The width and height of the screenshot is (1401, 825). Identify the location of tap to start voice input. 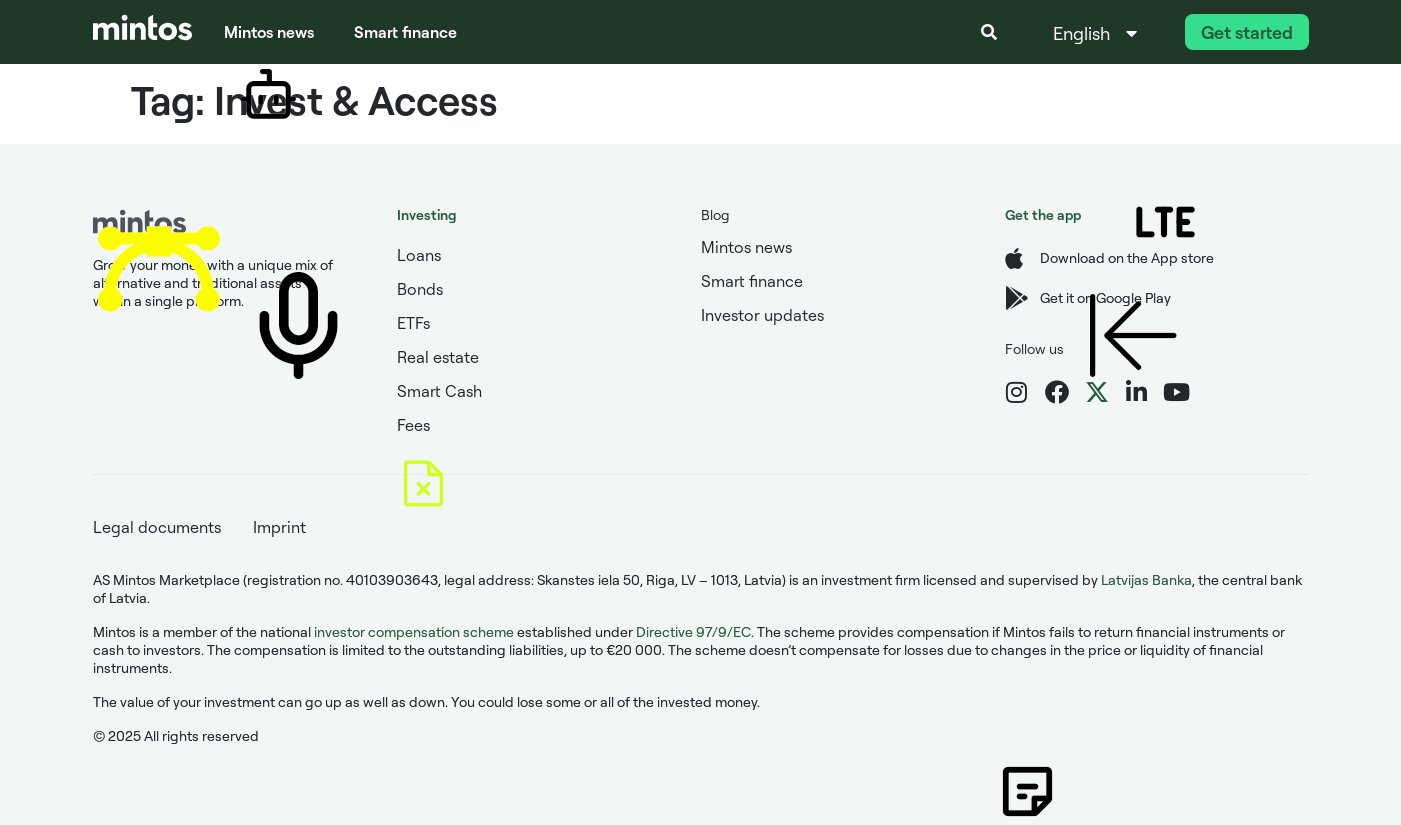
(298, 325).